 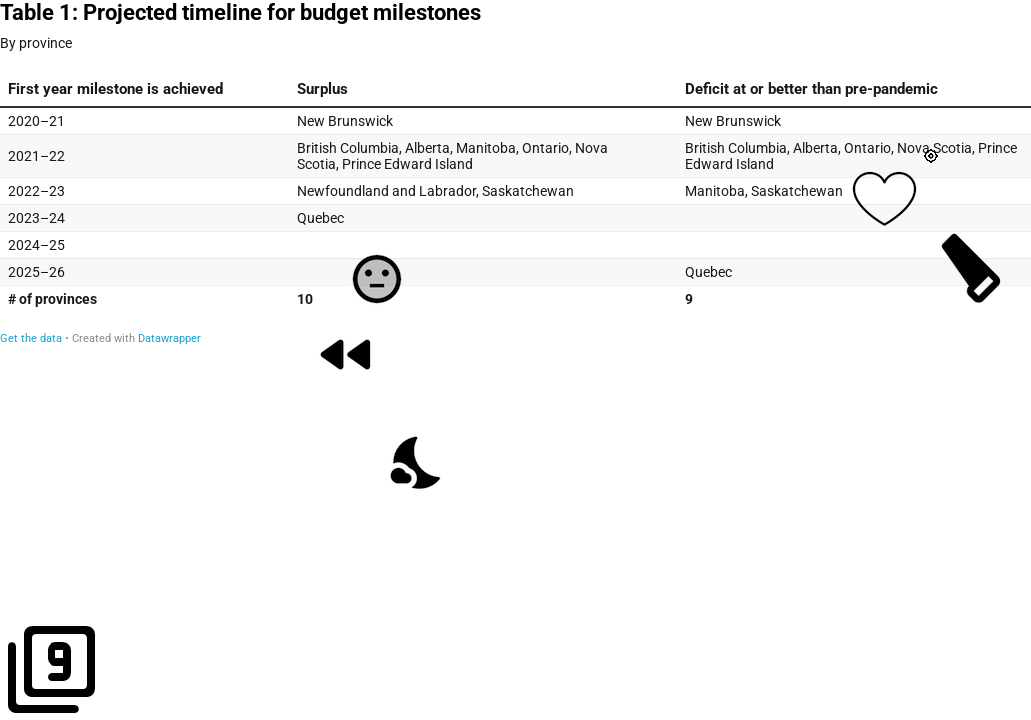 What do you see at coordinates (377, 279) in the screenshot?
I see `indicates neutral feedback or rating` at bounding box center [377, 279].